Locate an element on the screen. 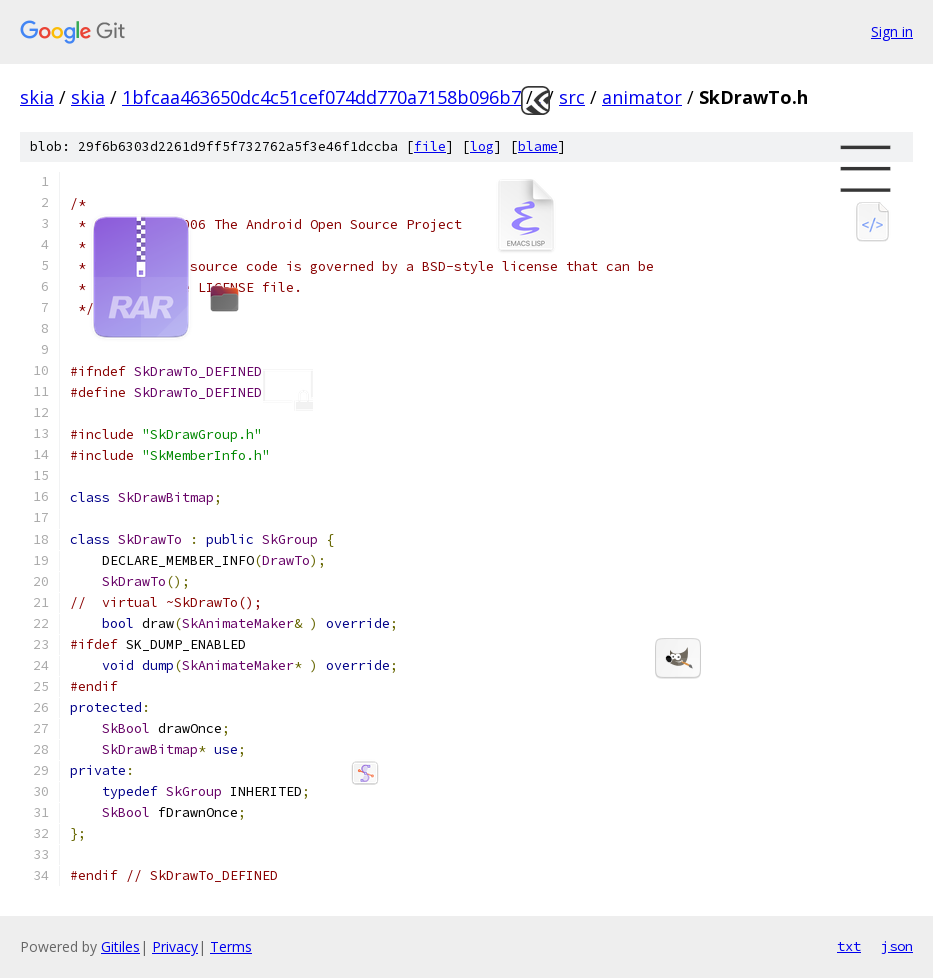 The image size is (933, 978). open gwe (gpu widget extension) settings is located at coordinates (535, 100).